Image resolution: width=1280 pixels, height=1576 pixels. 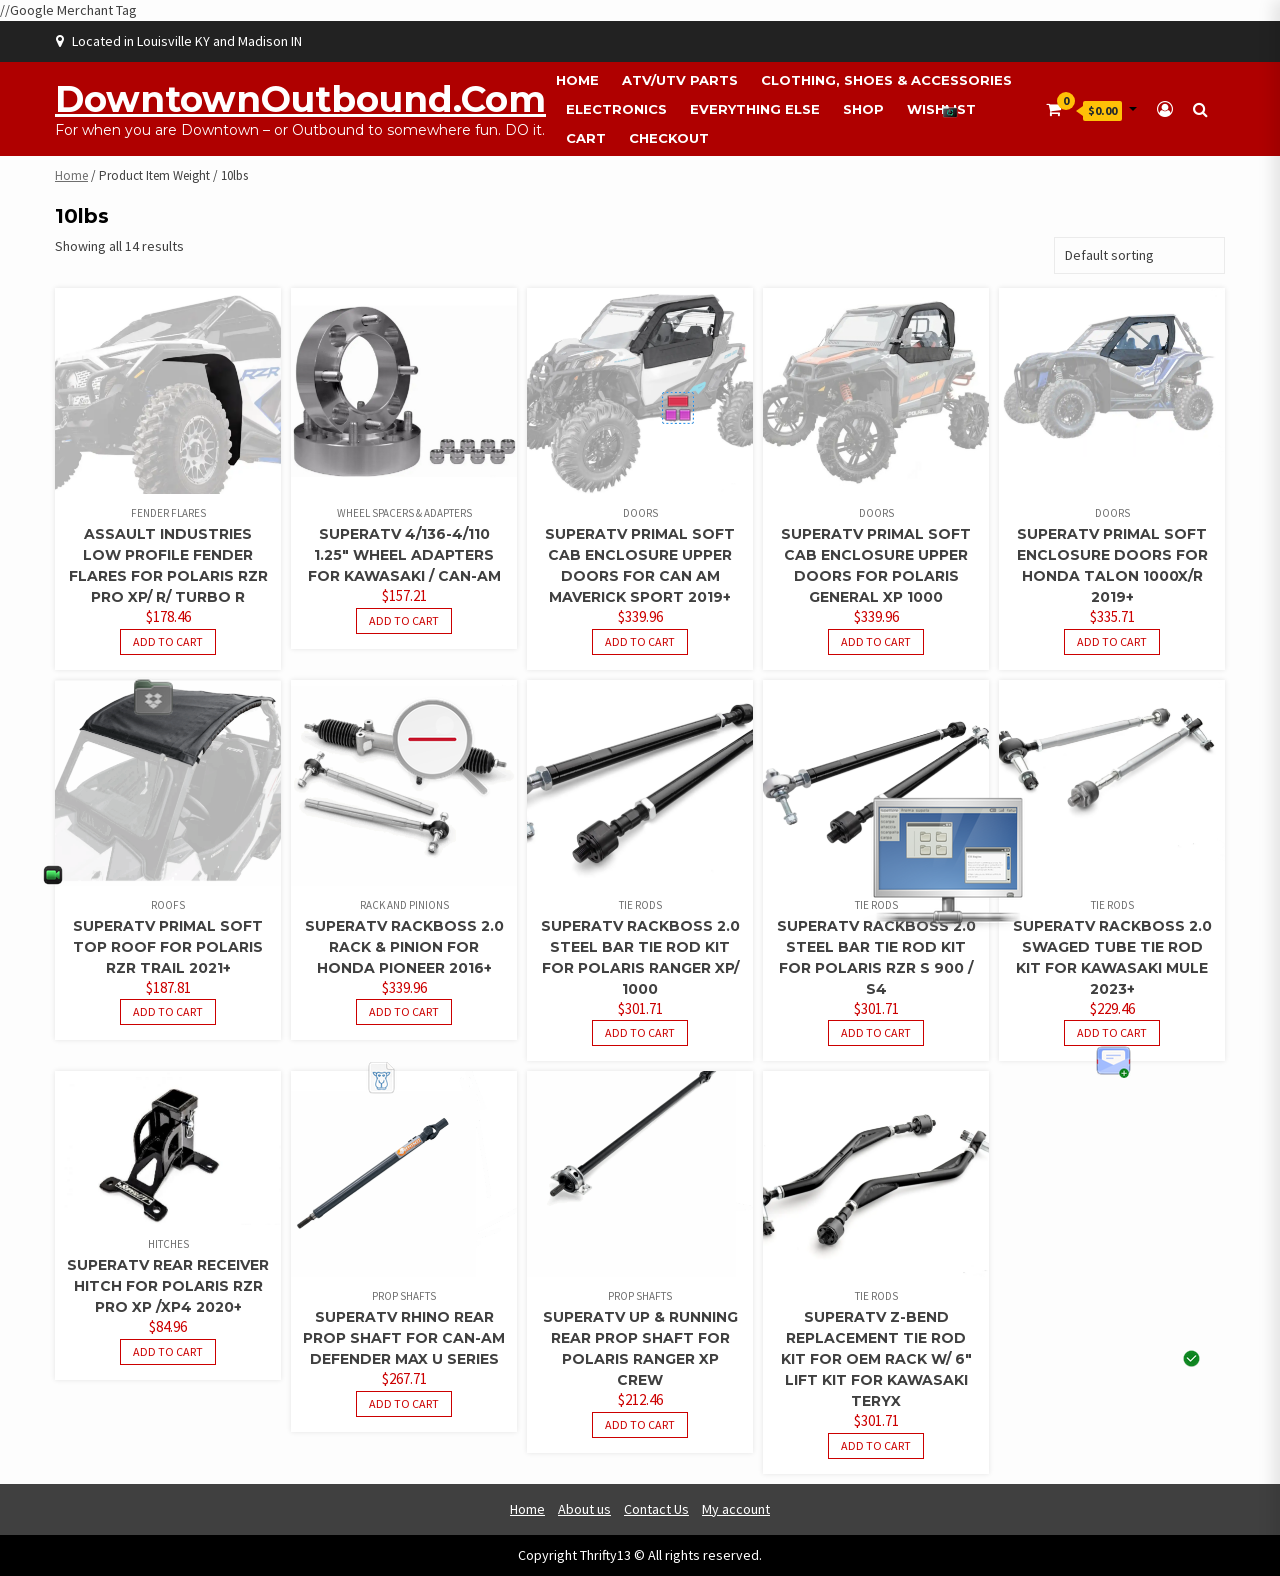 What do you see at coordinates (678, 408) in the screenshot?
I see `select all items in the current view` at bounding box center [678, 408].